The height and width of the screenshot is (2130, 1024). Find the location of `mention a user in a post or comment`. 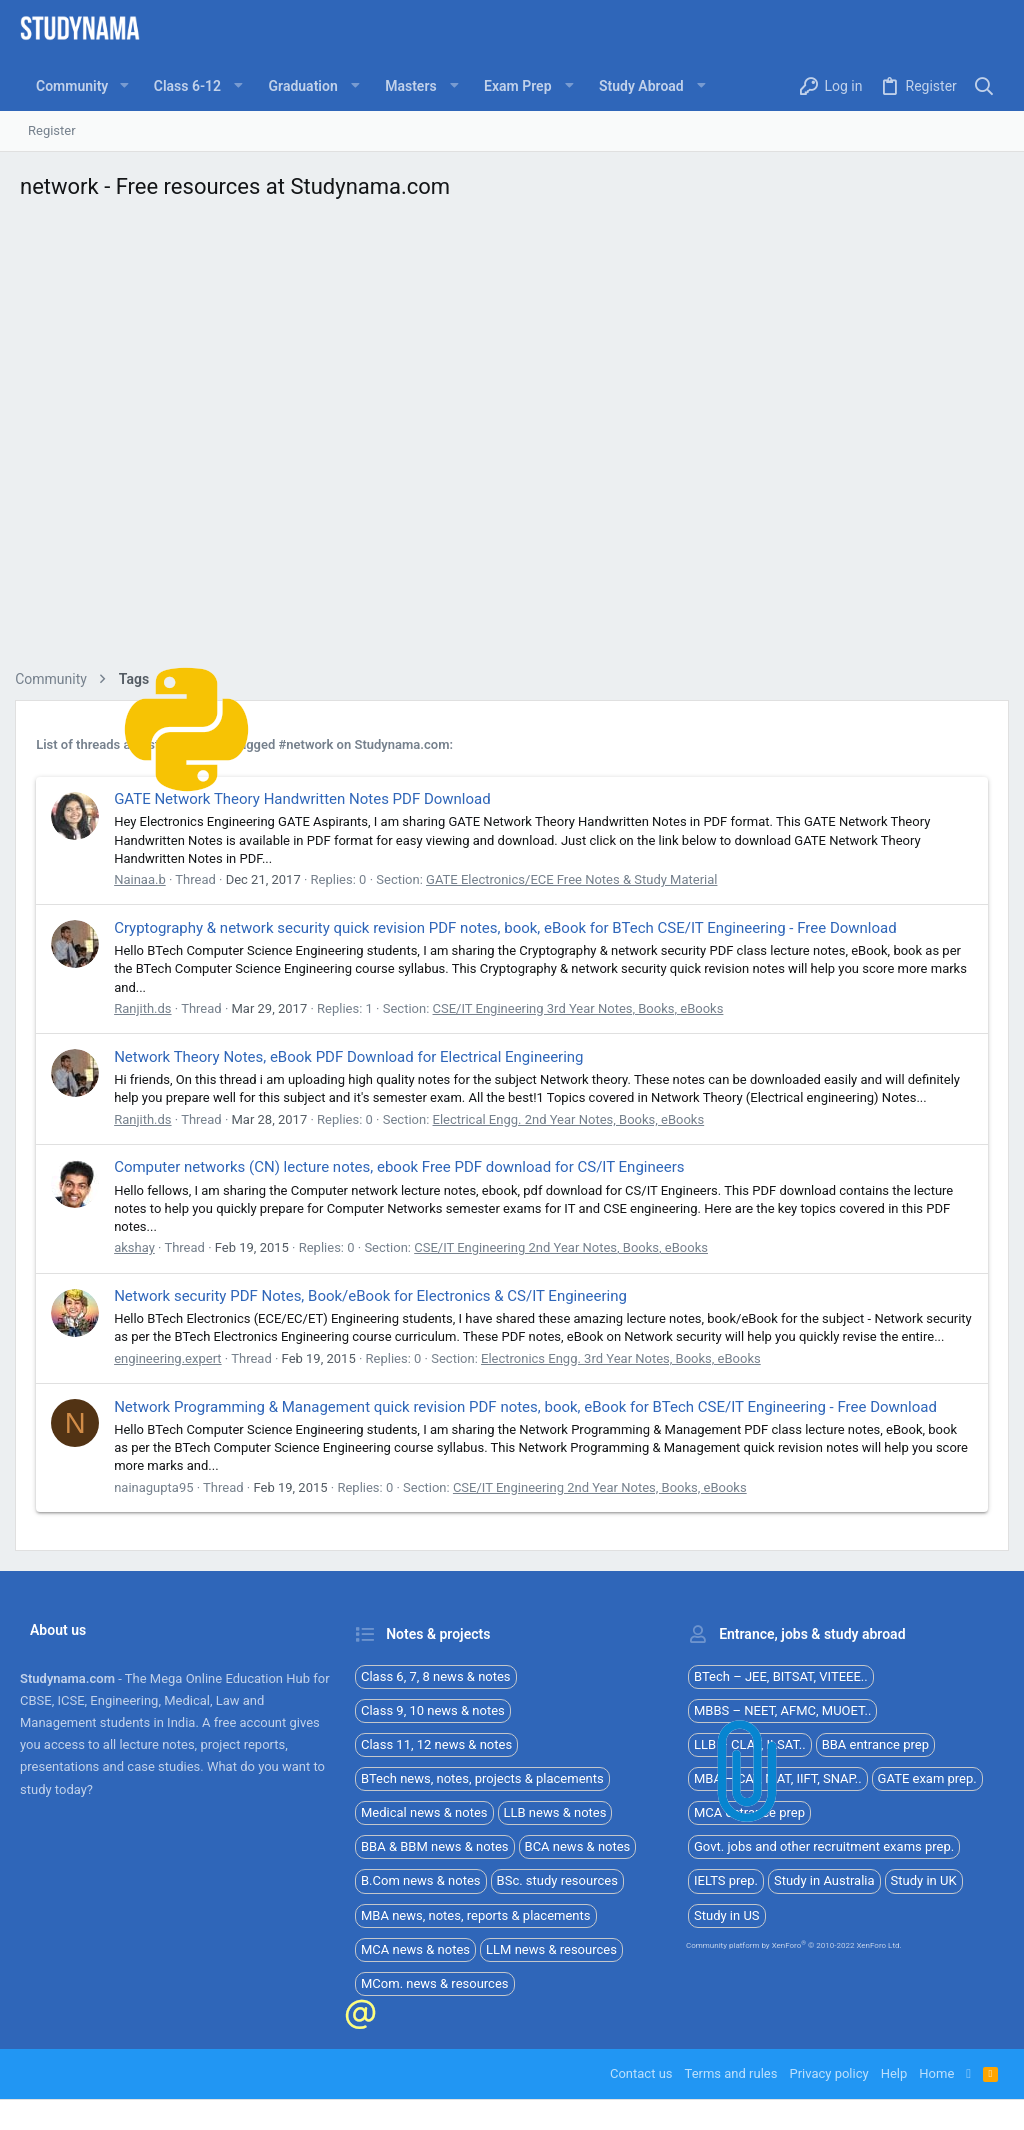

mention a user in a post or comment is located at coordinates (360, 2014).